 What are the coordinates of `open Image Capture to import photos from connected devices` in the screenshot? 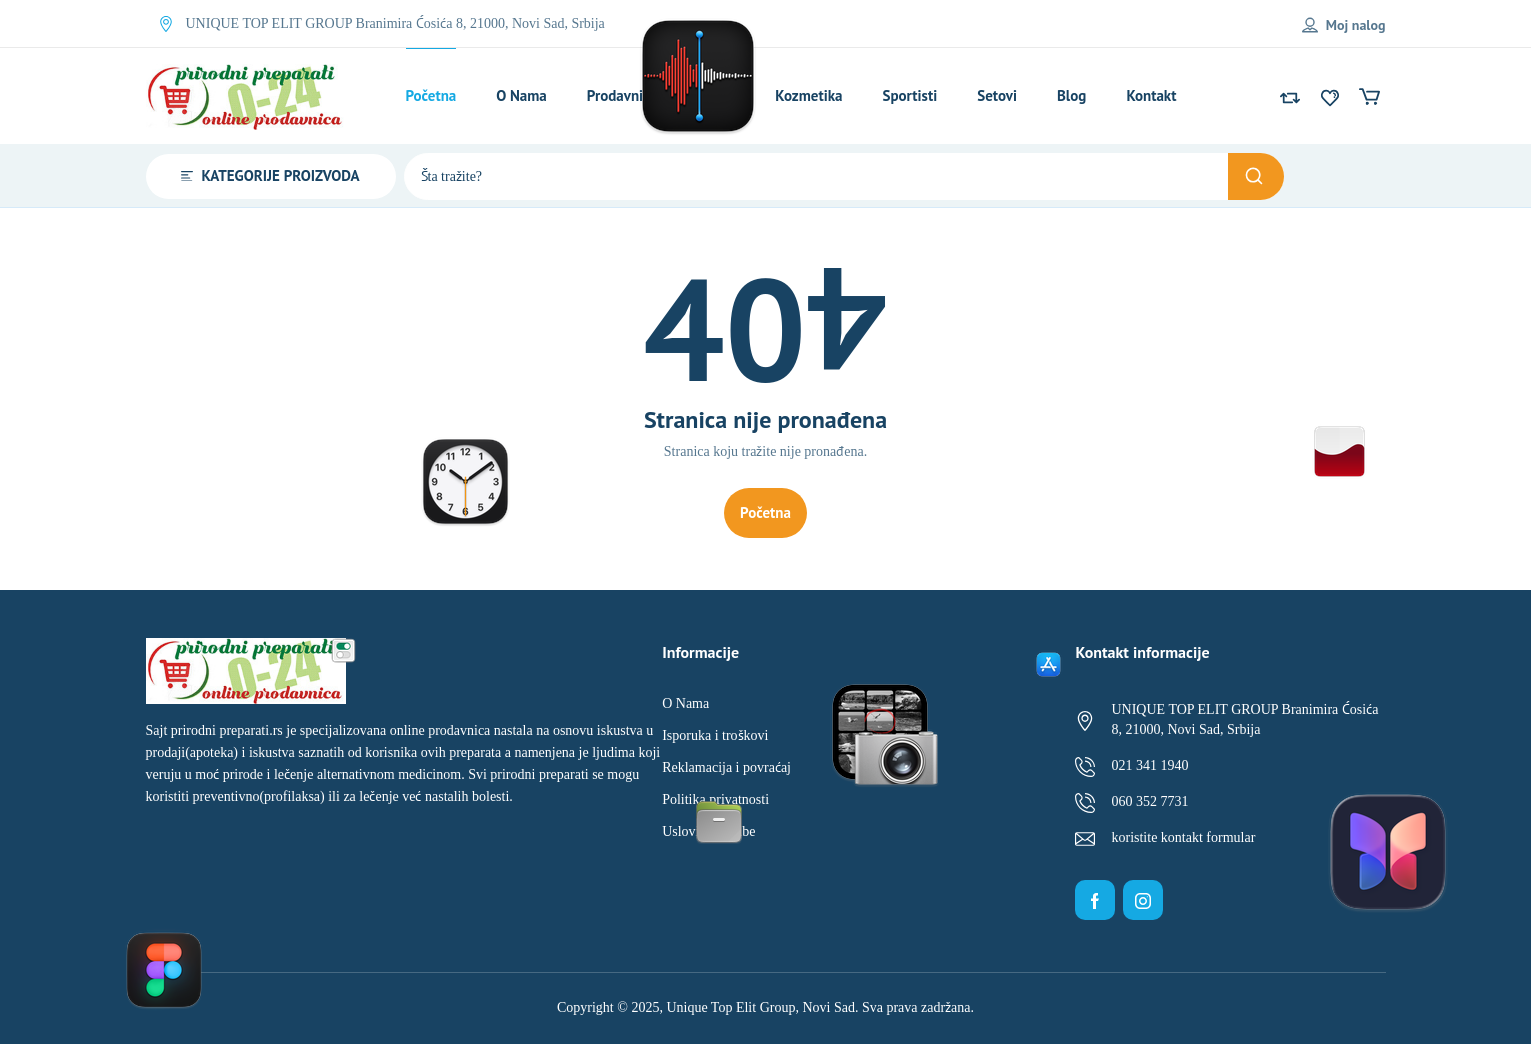 It's located at (880, 732).